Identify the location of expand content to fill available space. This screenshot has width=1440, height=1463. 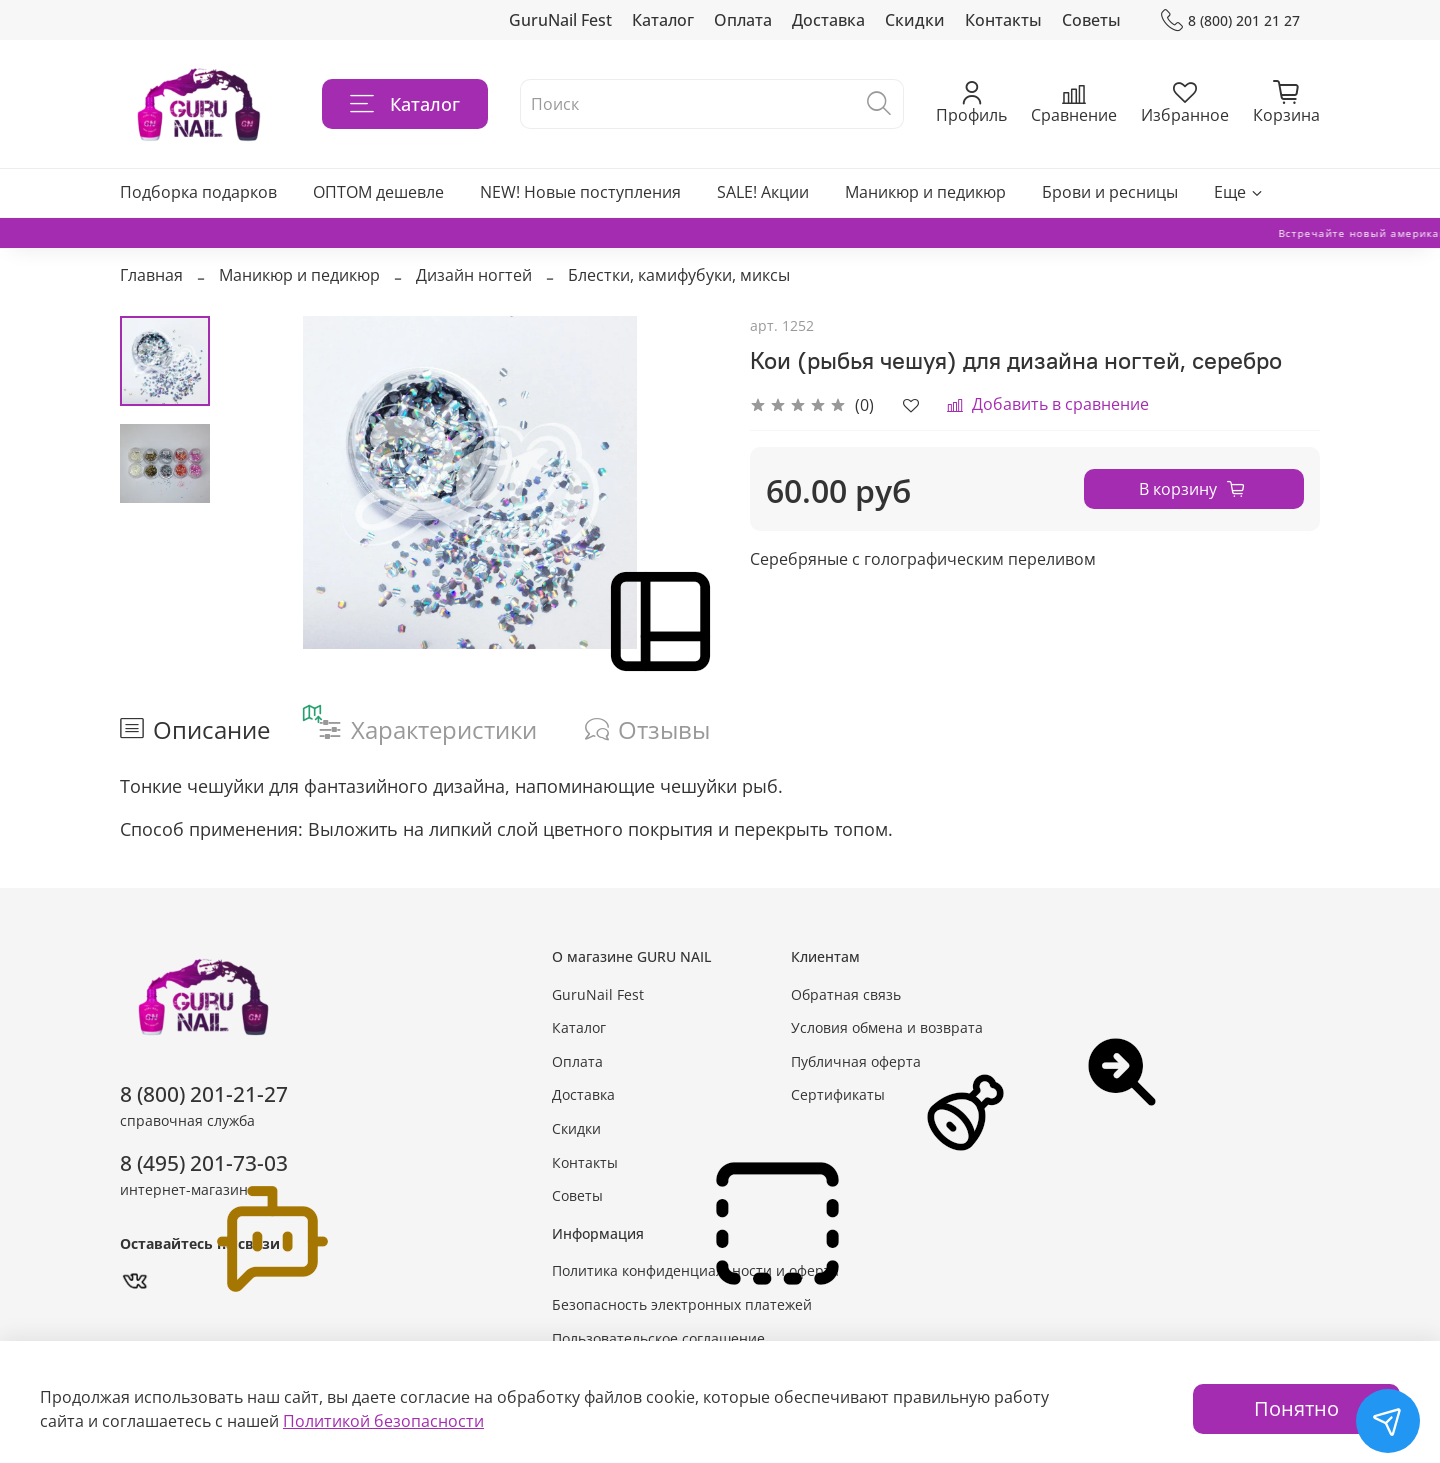
(777, 1223).